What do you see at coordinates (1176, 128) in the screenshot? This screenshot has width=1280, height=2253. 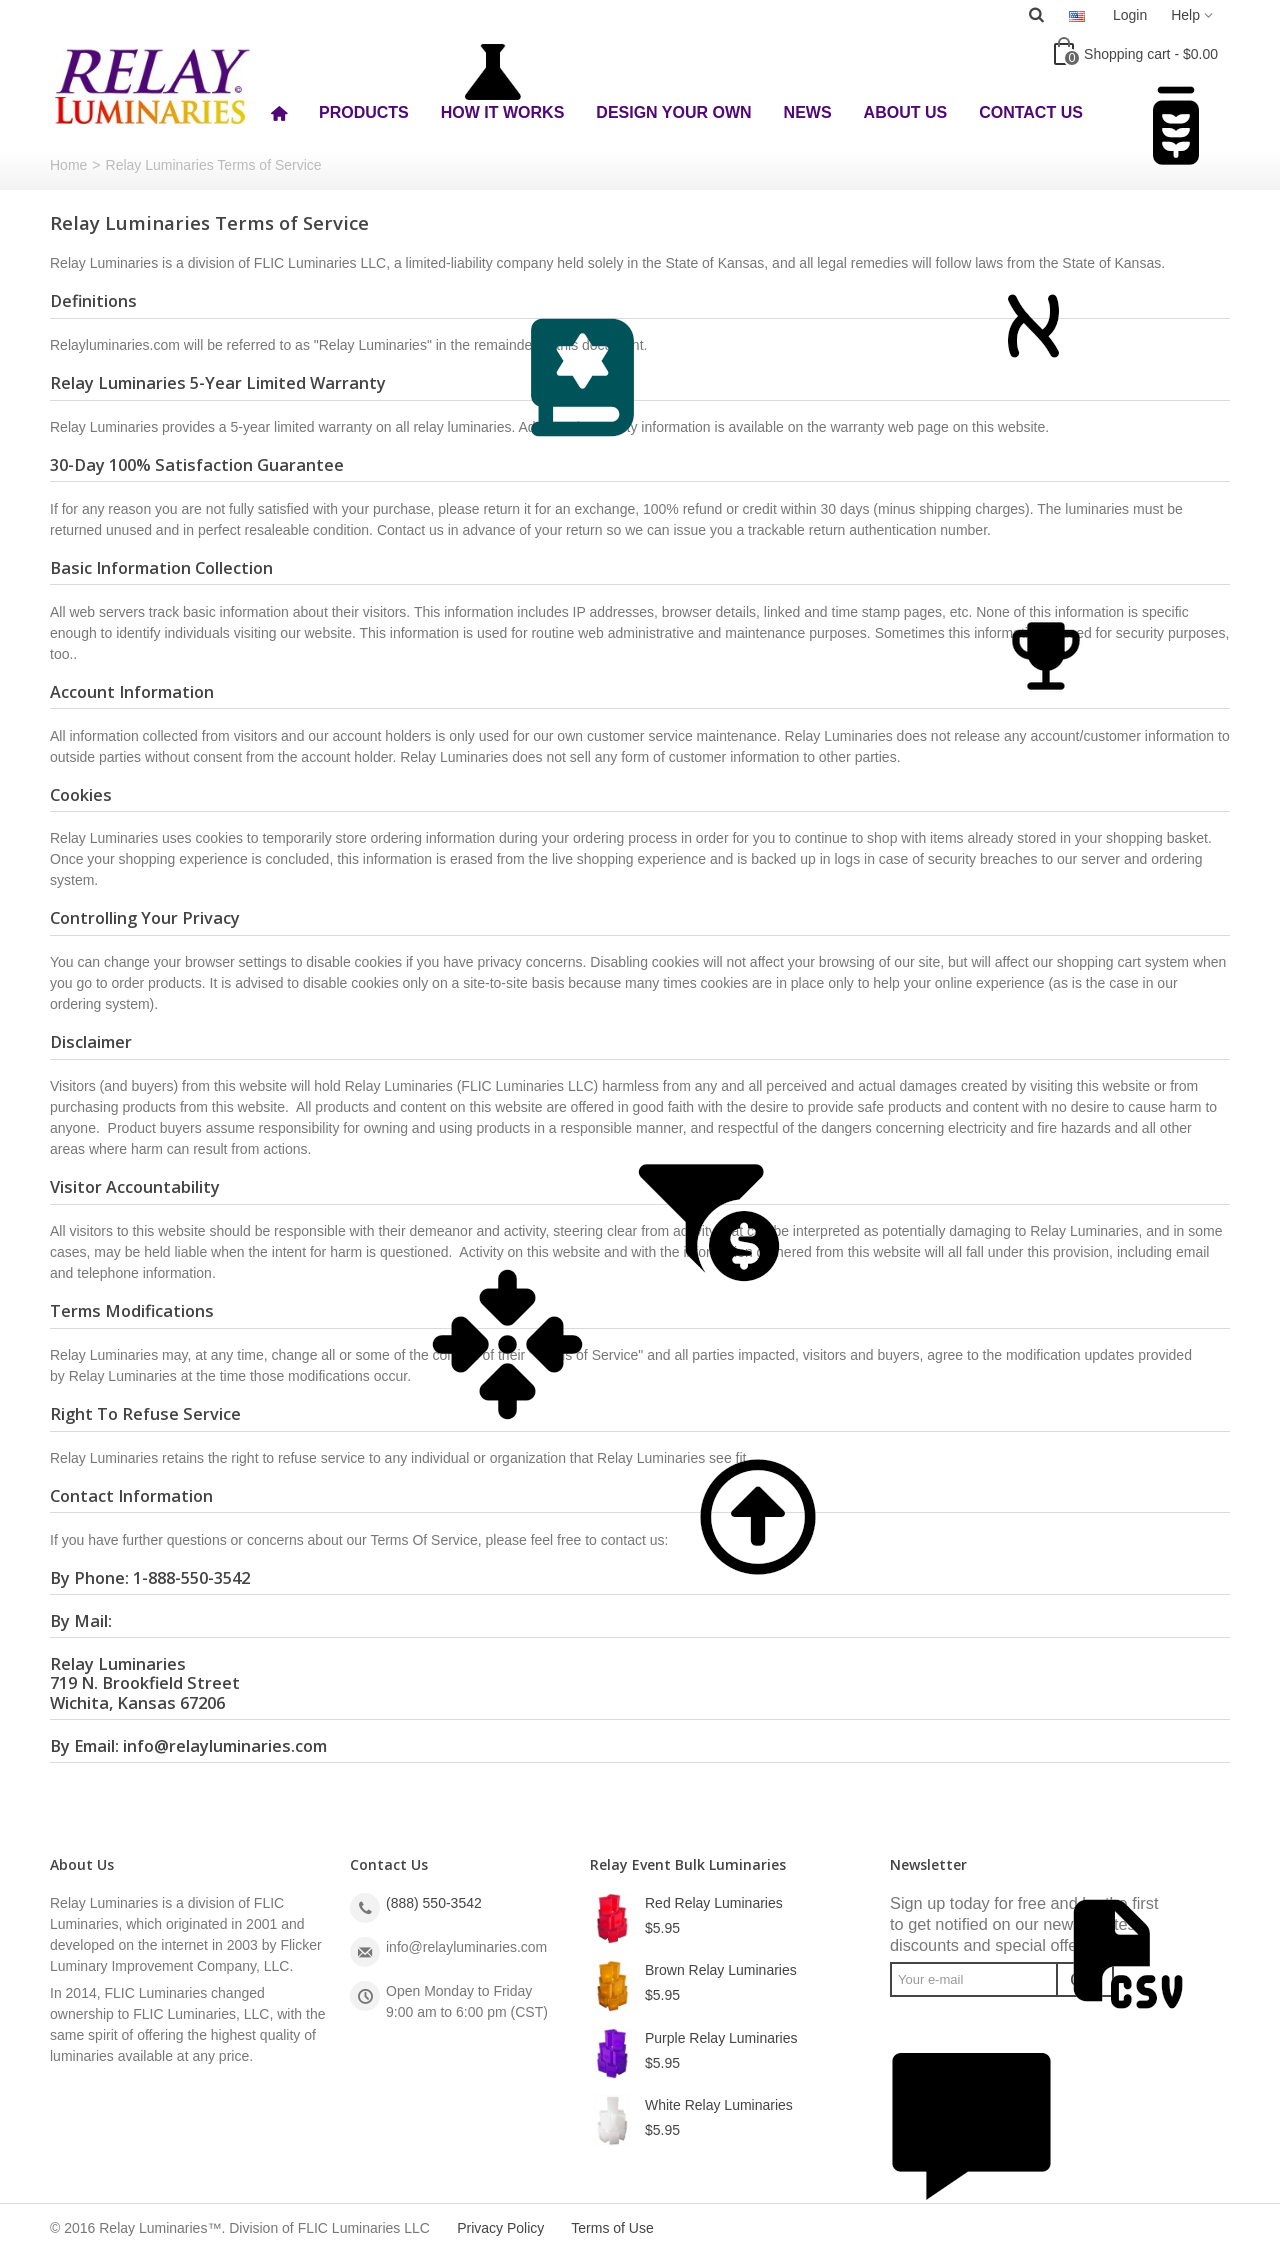 I see `view stored grain or wheat inventory` at bounding box center [1176, 128].